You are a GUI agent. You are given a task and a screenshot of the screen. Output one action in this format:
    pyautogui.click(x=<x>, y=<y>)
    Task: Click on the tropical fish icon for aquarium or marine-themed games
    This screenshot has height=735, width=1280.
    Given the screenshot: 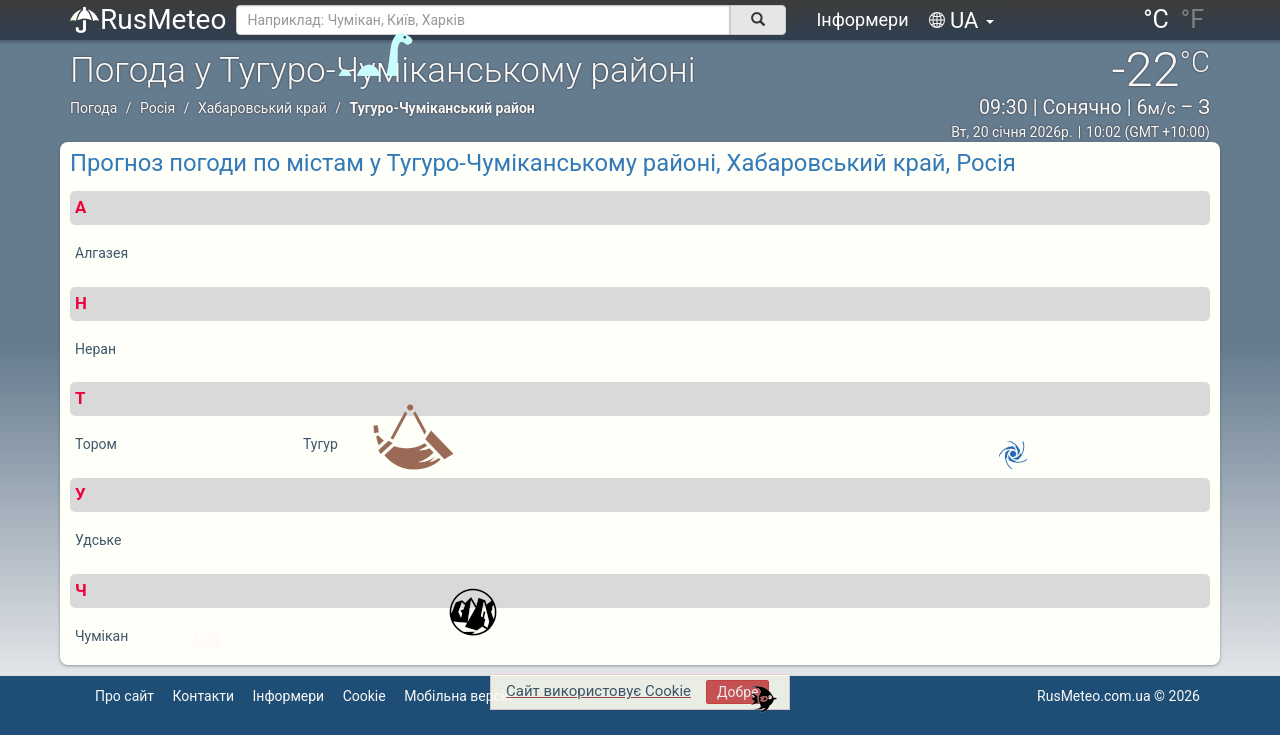 What is the action you would take?
    pyautogui.click(x=762, y=698)
    